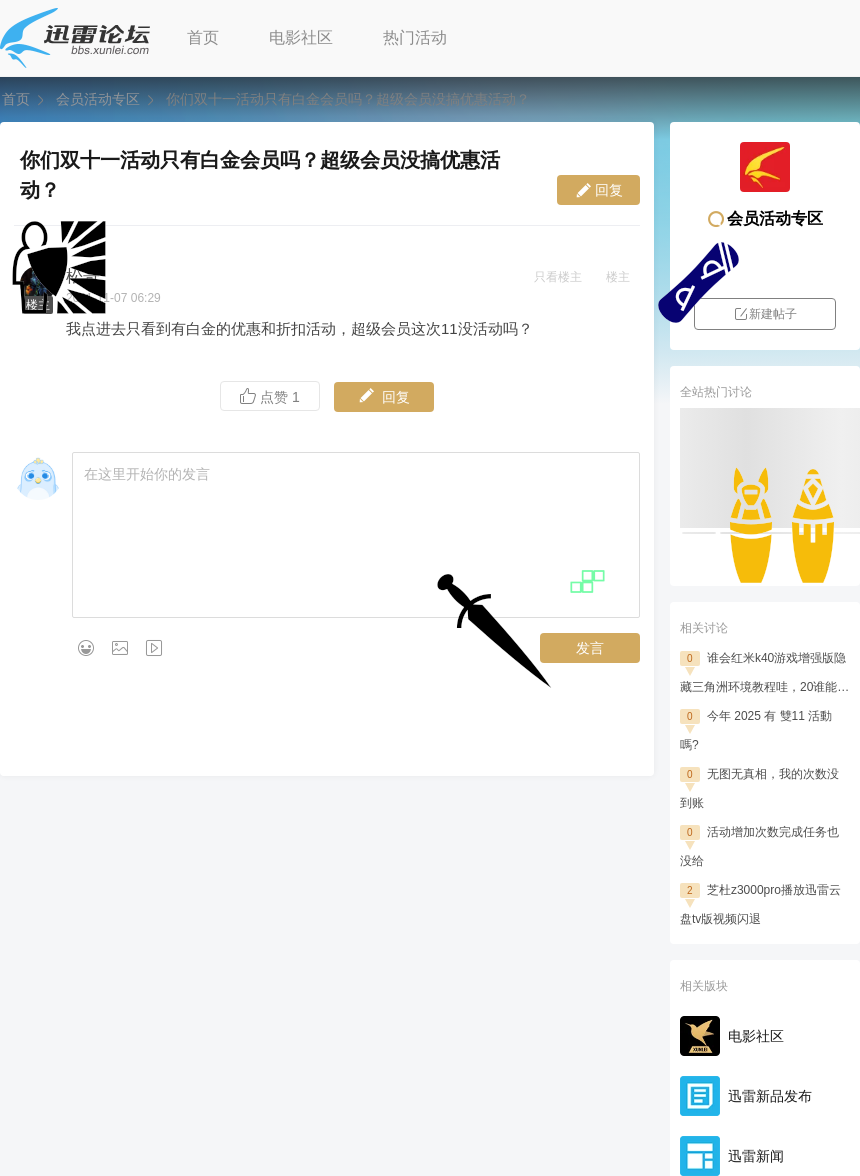 The width and height of the screenshot is (860, 1176). I want to click on access snowboarding or winter sports content, so click(698, 282).